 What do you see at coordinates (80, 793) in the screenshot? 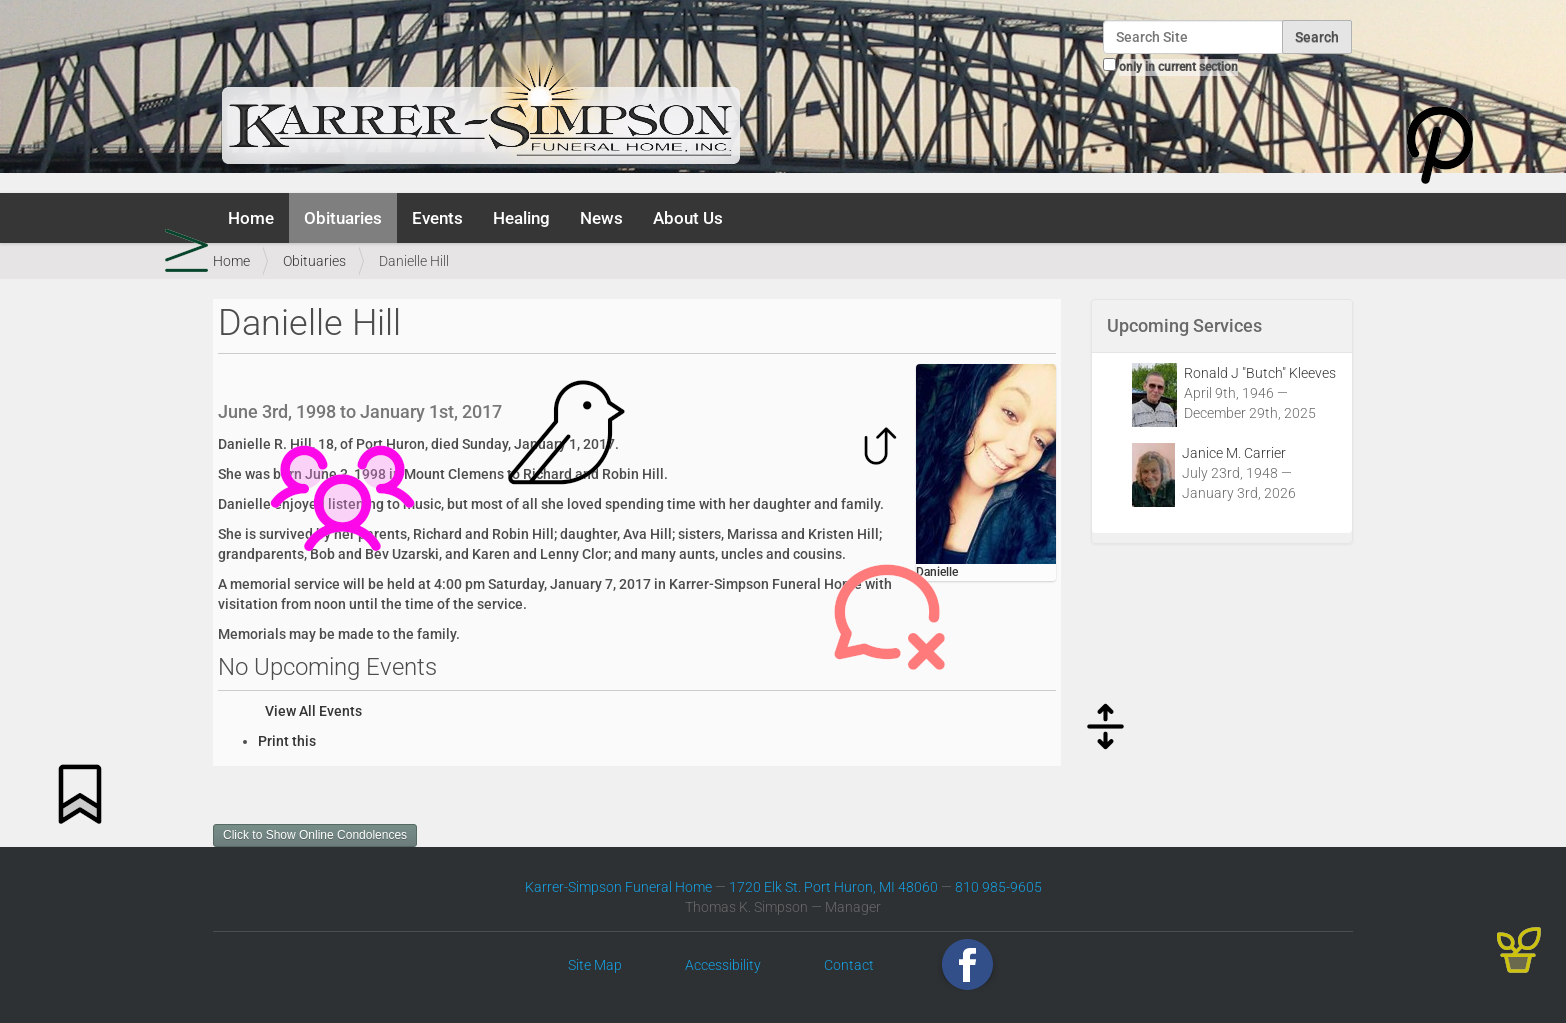
I see `save this item for later` at bounding box center [80, 793].